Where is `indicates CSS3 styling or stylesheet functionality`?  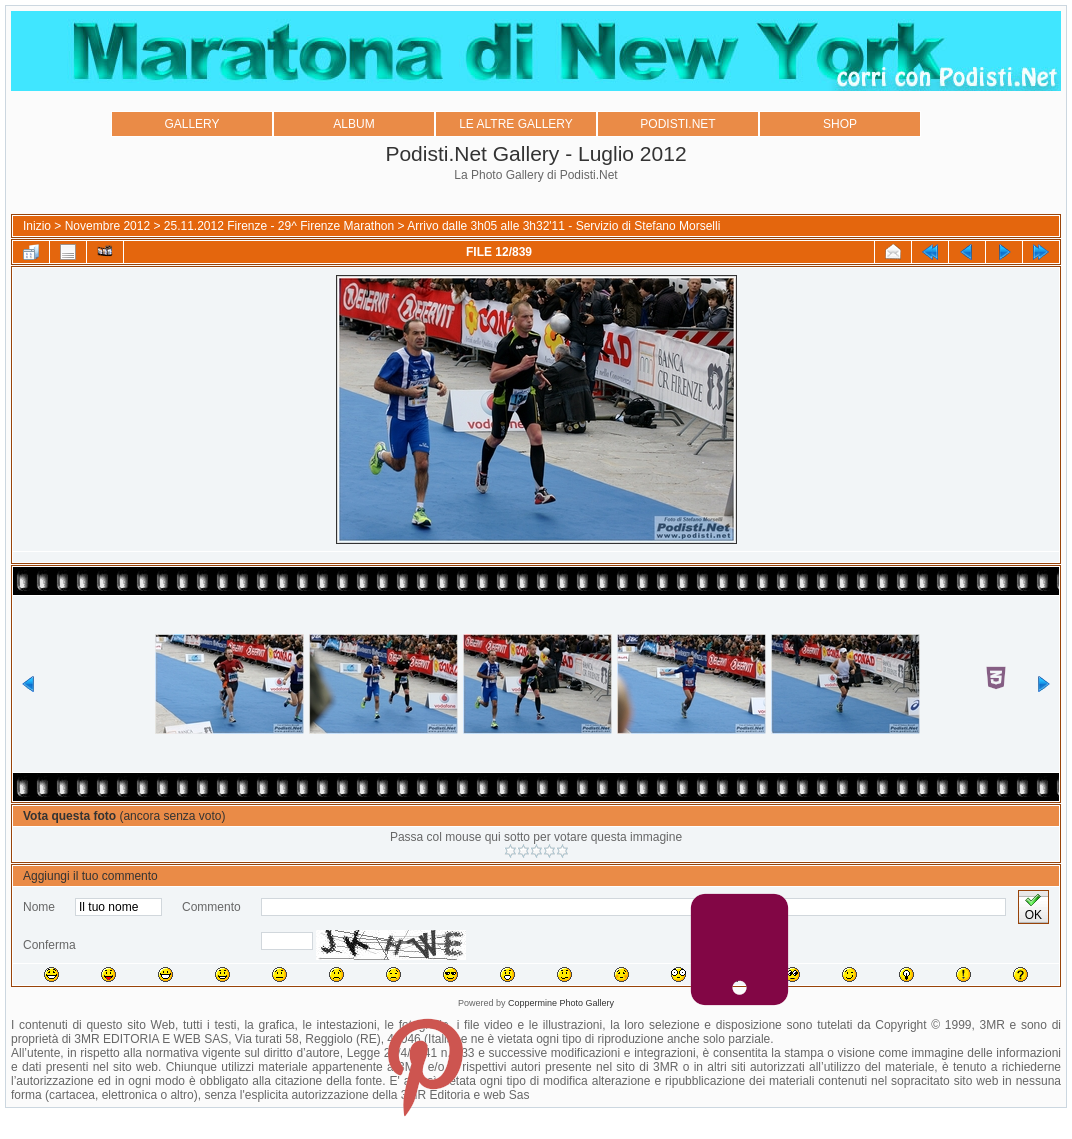
indicates CSS3 styling or stylesheet functionality is located at coordinates (996, 678).